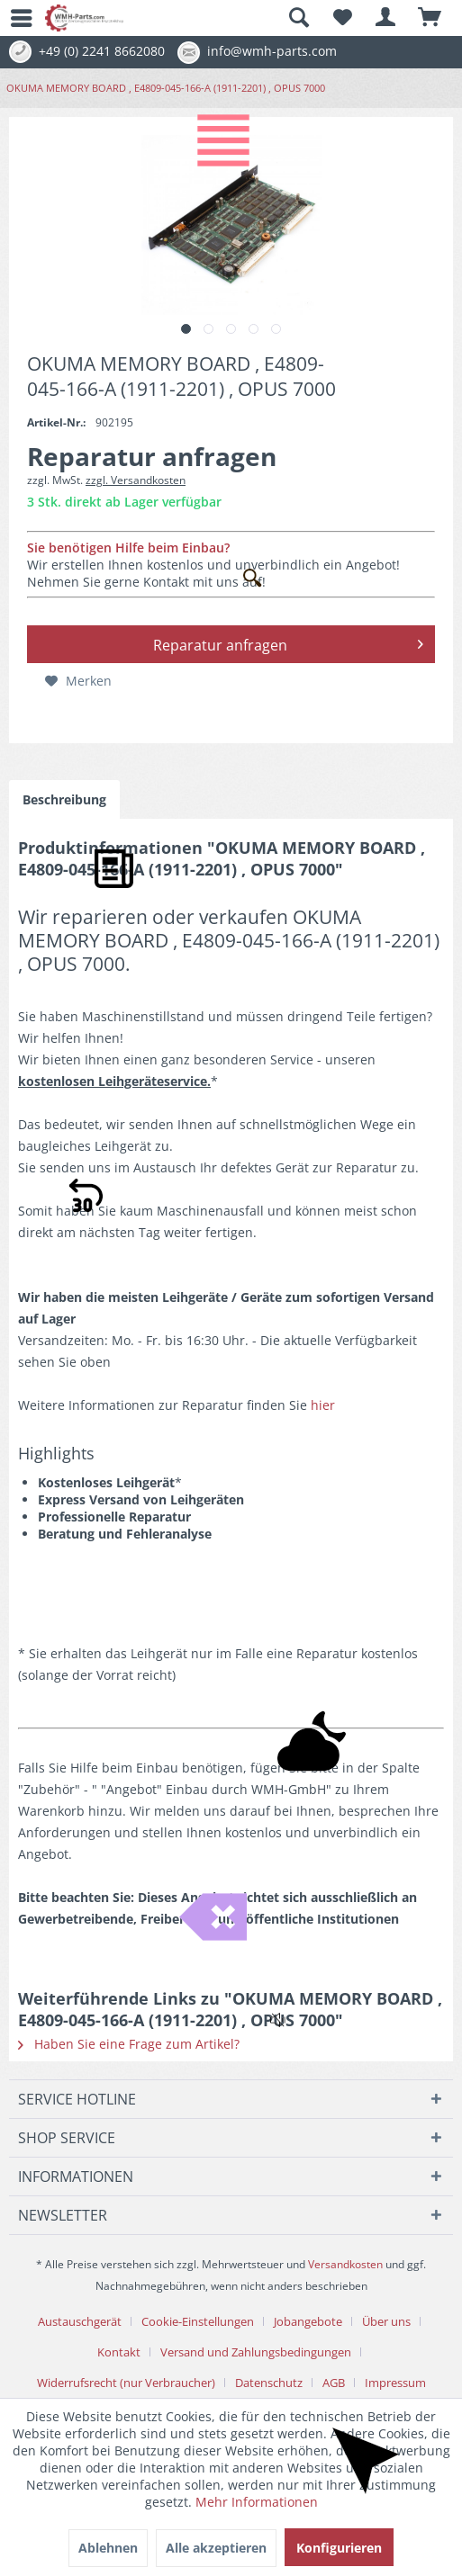 This screenshot has height=2576, width=462. What do you see at coordinates (213, 1916) in the screenshot?
I see `delete the previous character` at bounding box center [213, 1916].